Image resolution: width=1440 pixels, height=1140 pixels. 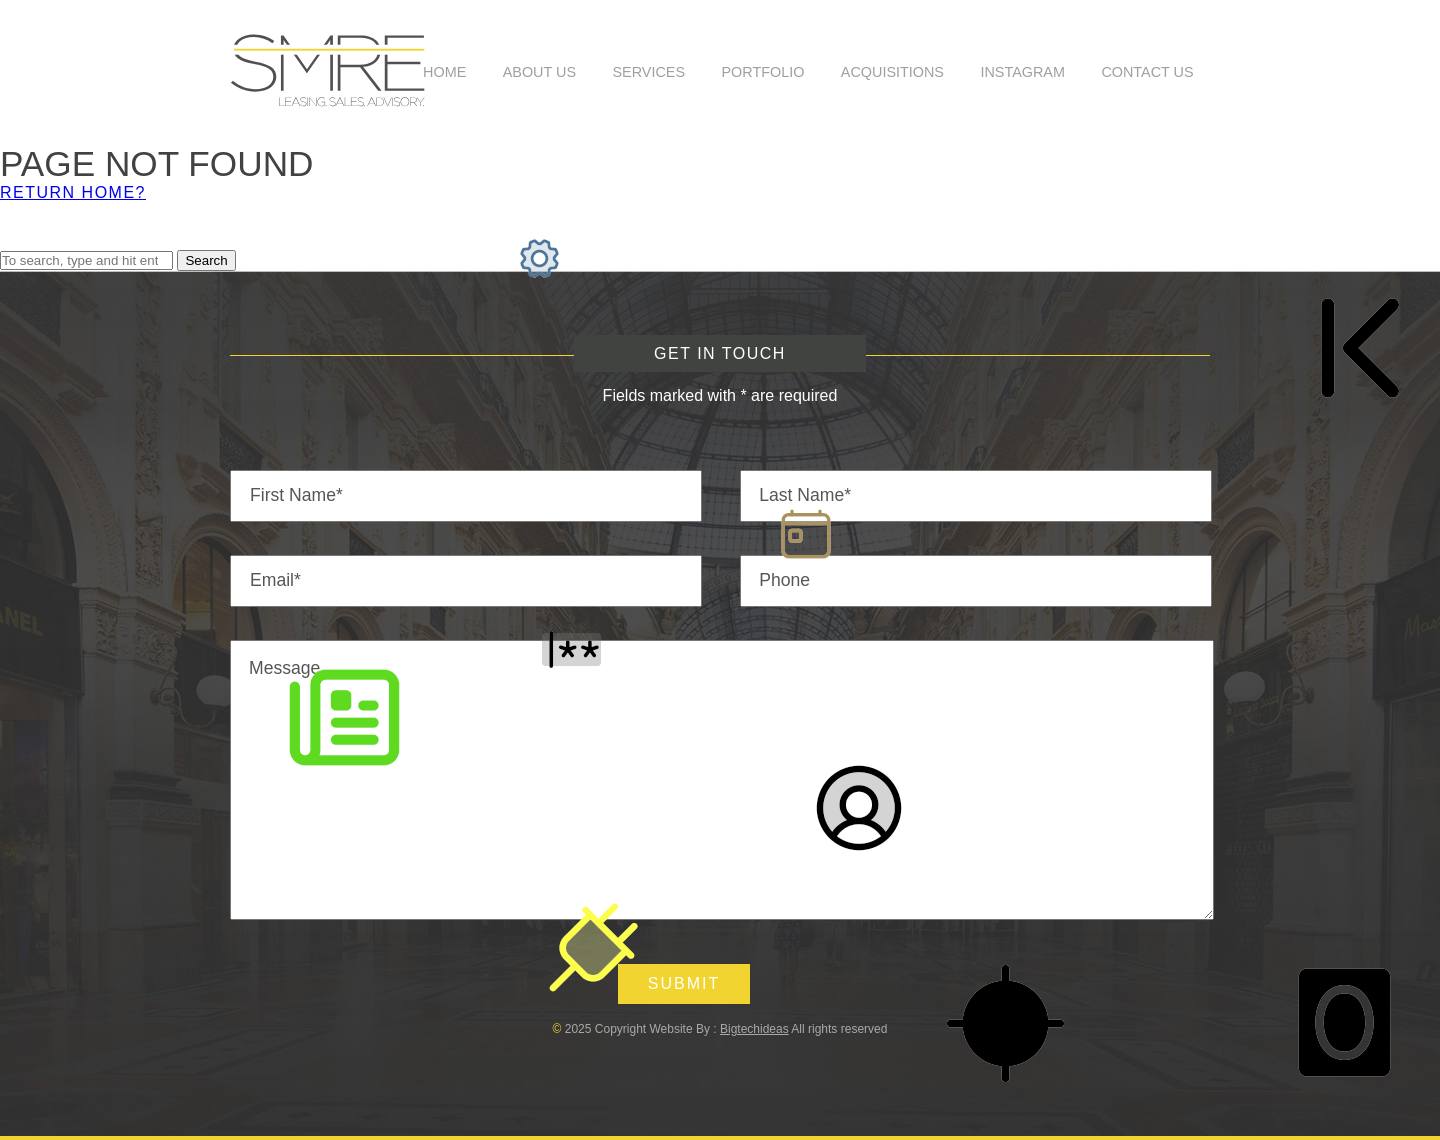 I want to click on indicates zero or no items, so click(x=1344, y=1022).